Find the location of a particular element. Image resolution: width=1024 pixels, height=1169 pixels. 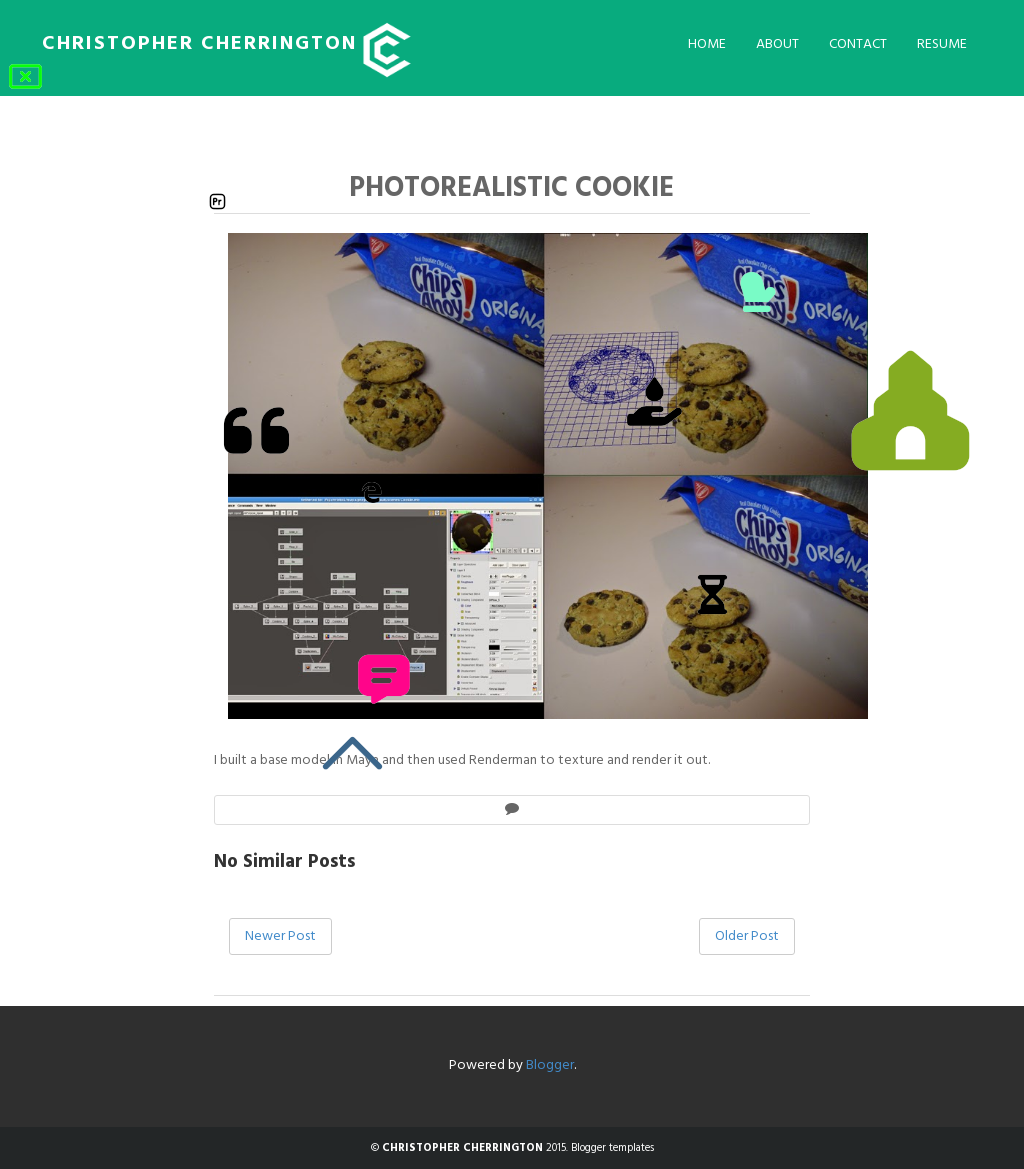

access water conservation settings is located at coordinates (654, 401).